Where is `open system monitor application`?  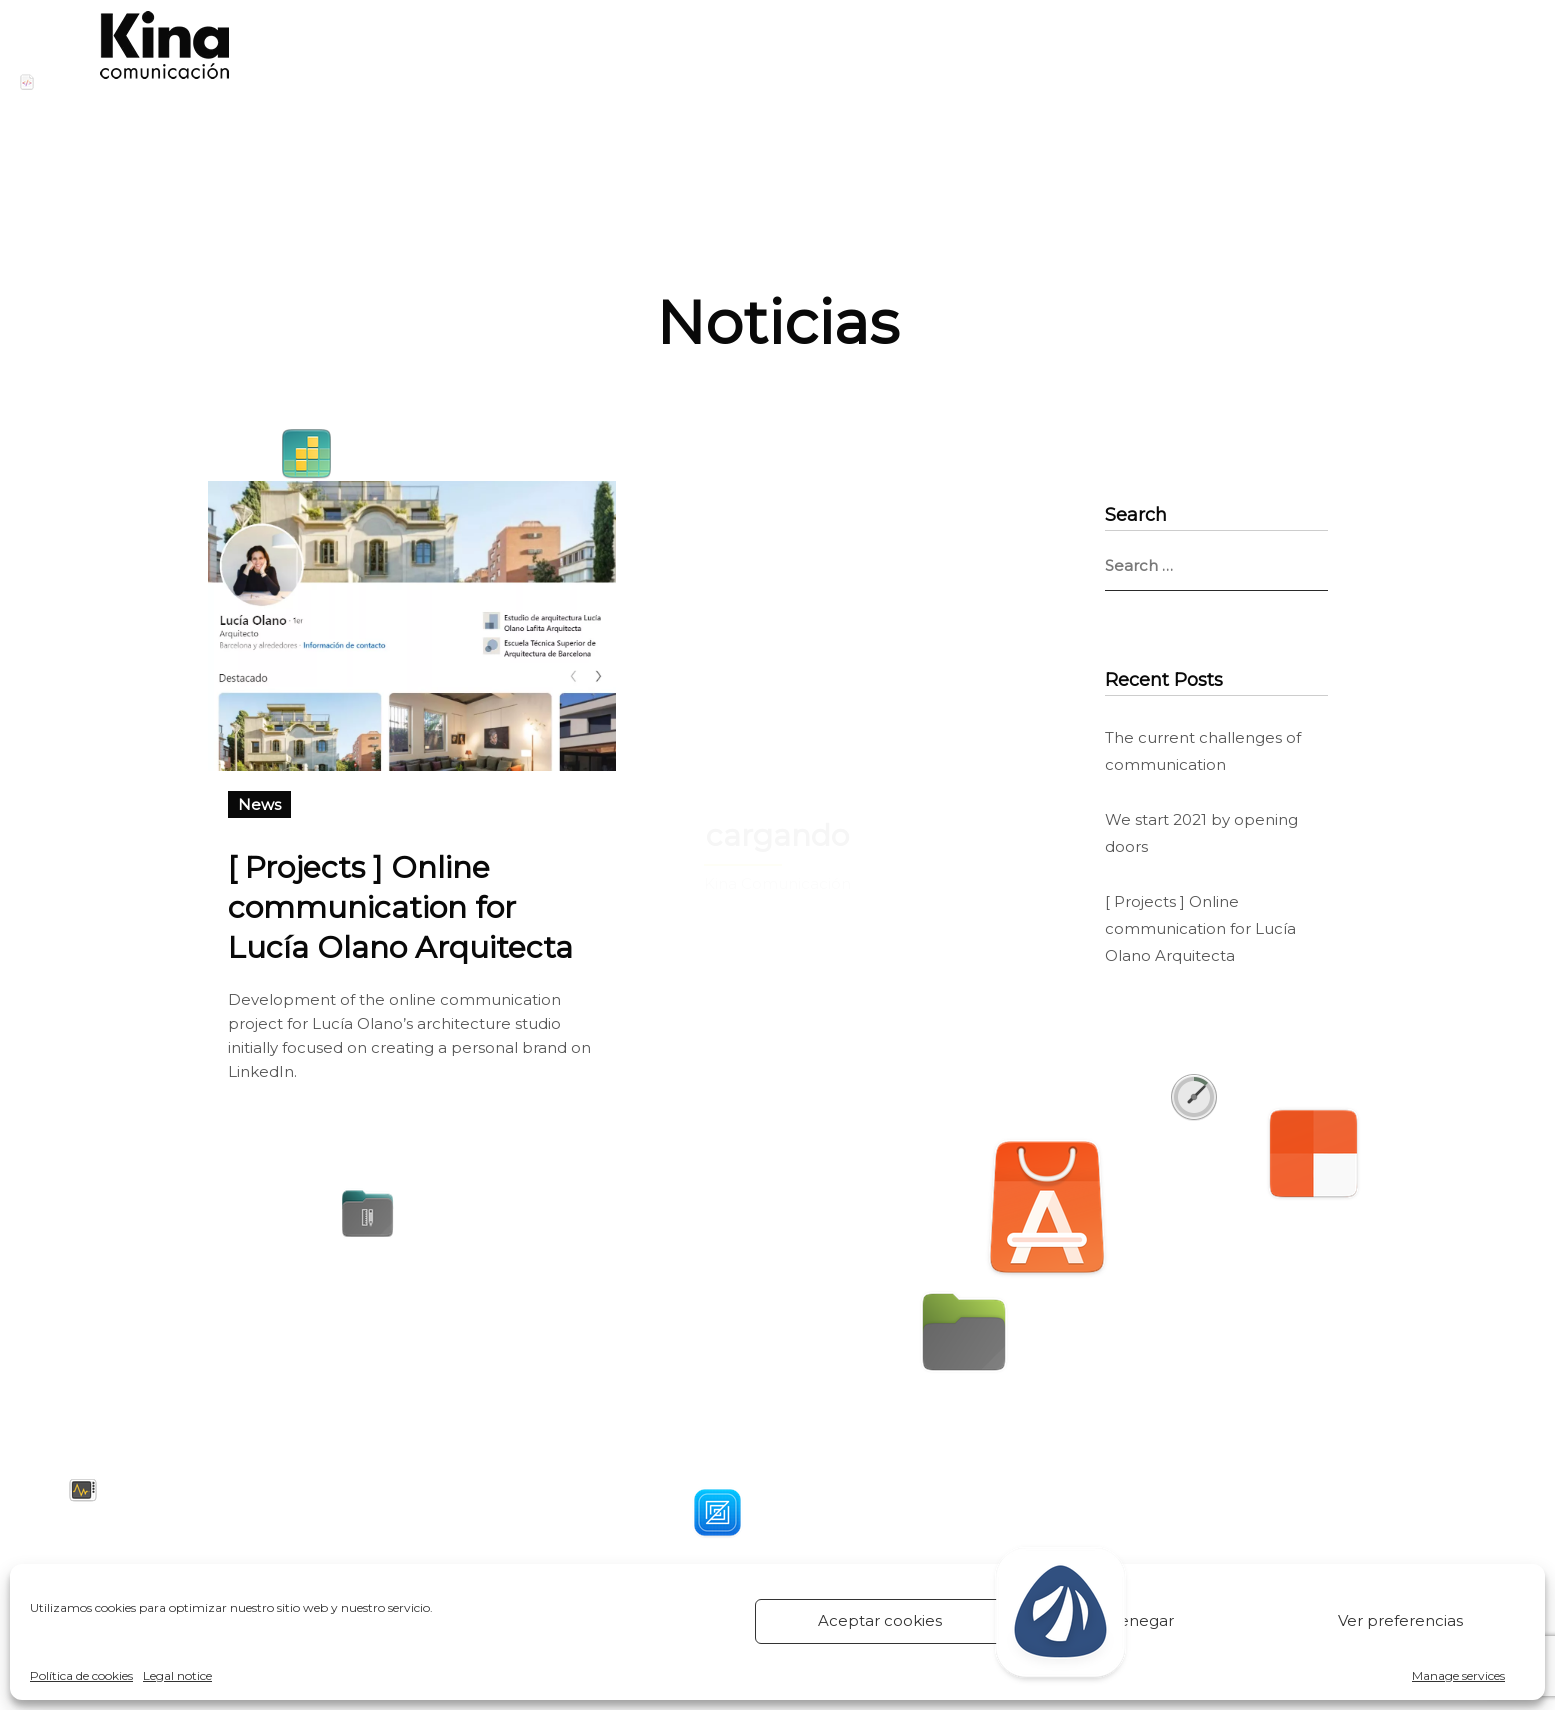
open system monitor application is located at coordinates (83, 1490).